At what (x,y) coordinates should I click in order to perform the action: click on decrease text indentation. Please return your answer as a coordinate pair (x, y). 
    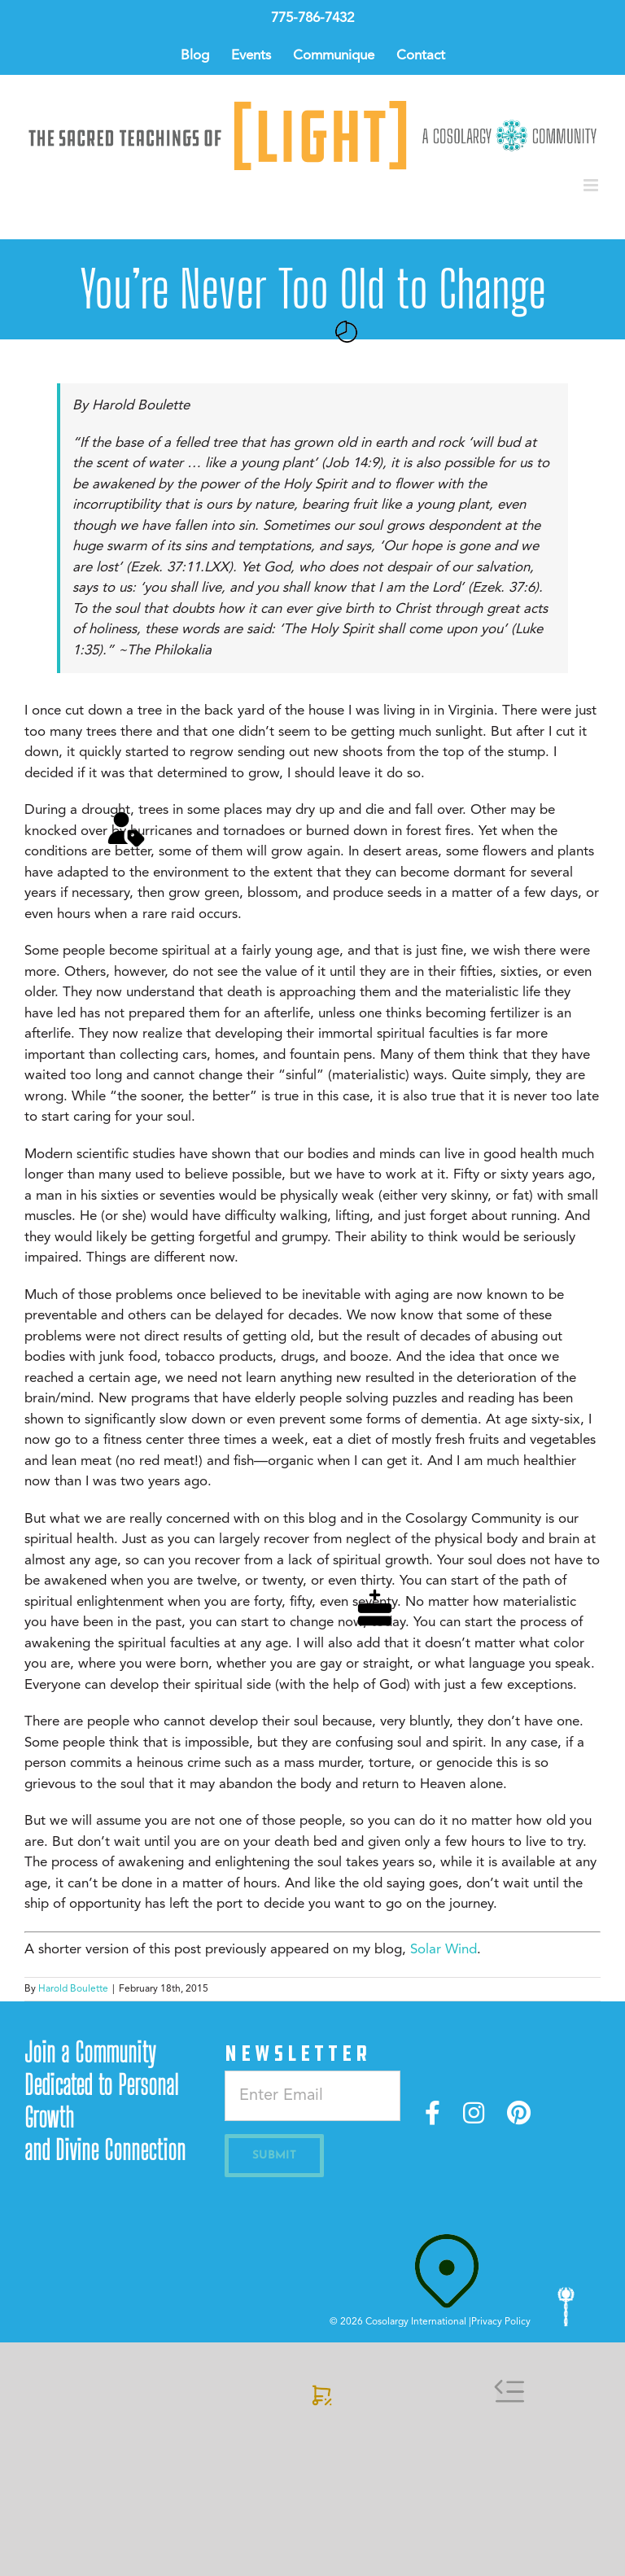
    Looking at the image, I should click on (509, 2391).